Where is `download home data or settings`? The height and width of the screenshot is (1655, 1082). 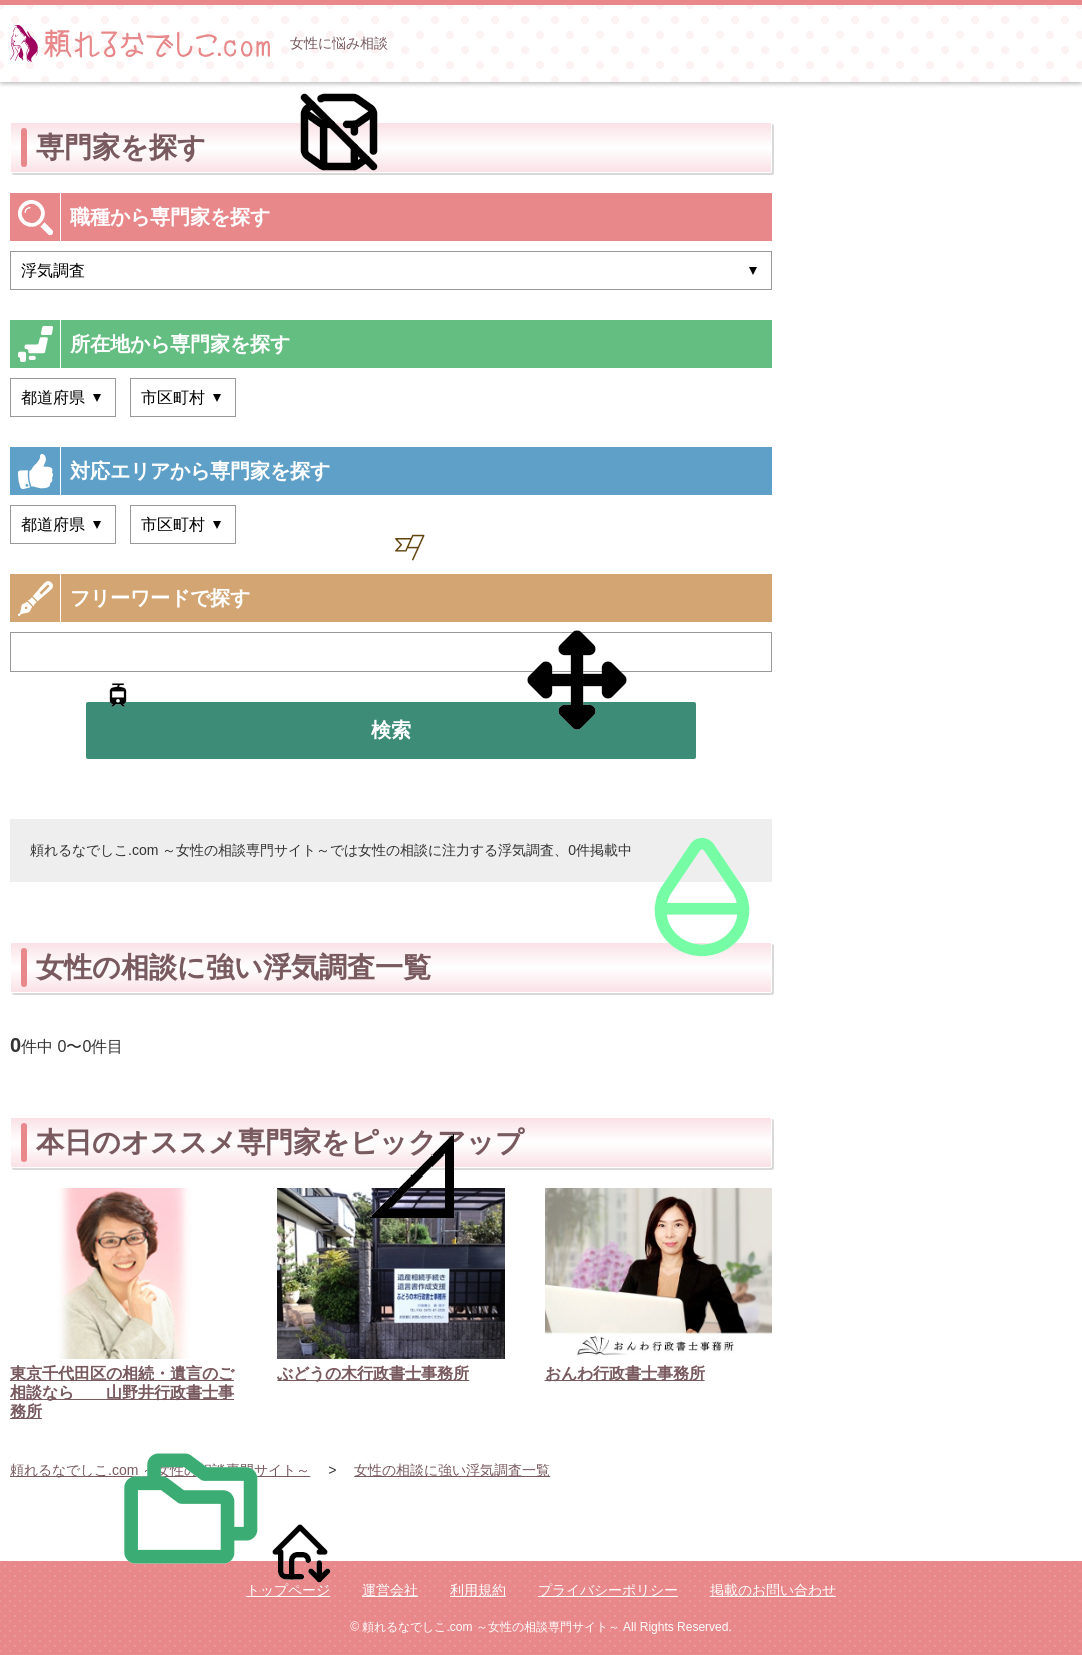
download home data or settings is located at coordinates (300, 1552).